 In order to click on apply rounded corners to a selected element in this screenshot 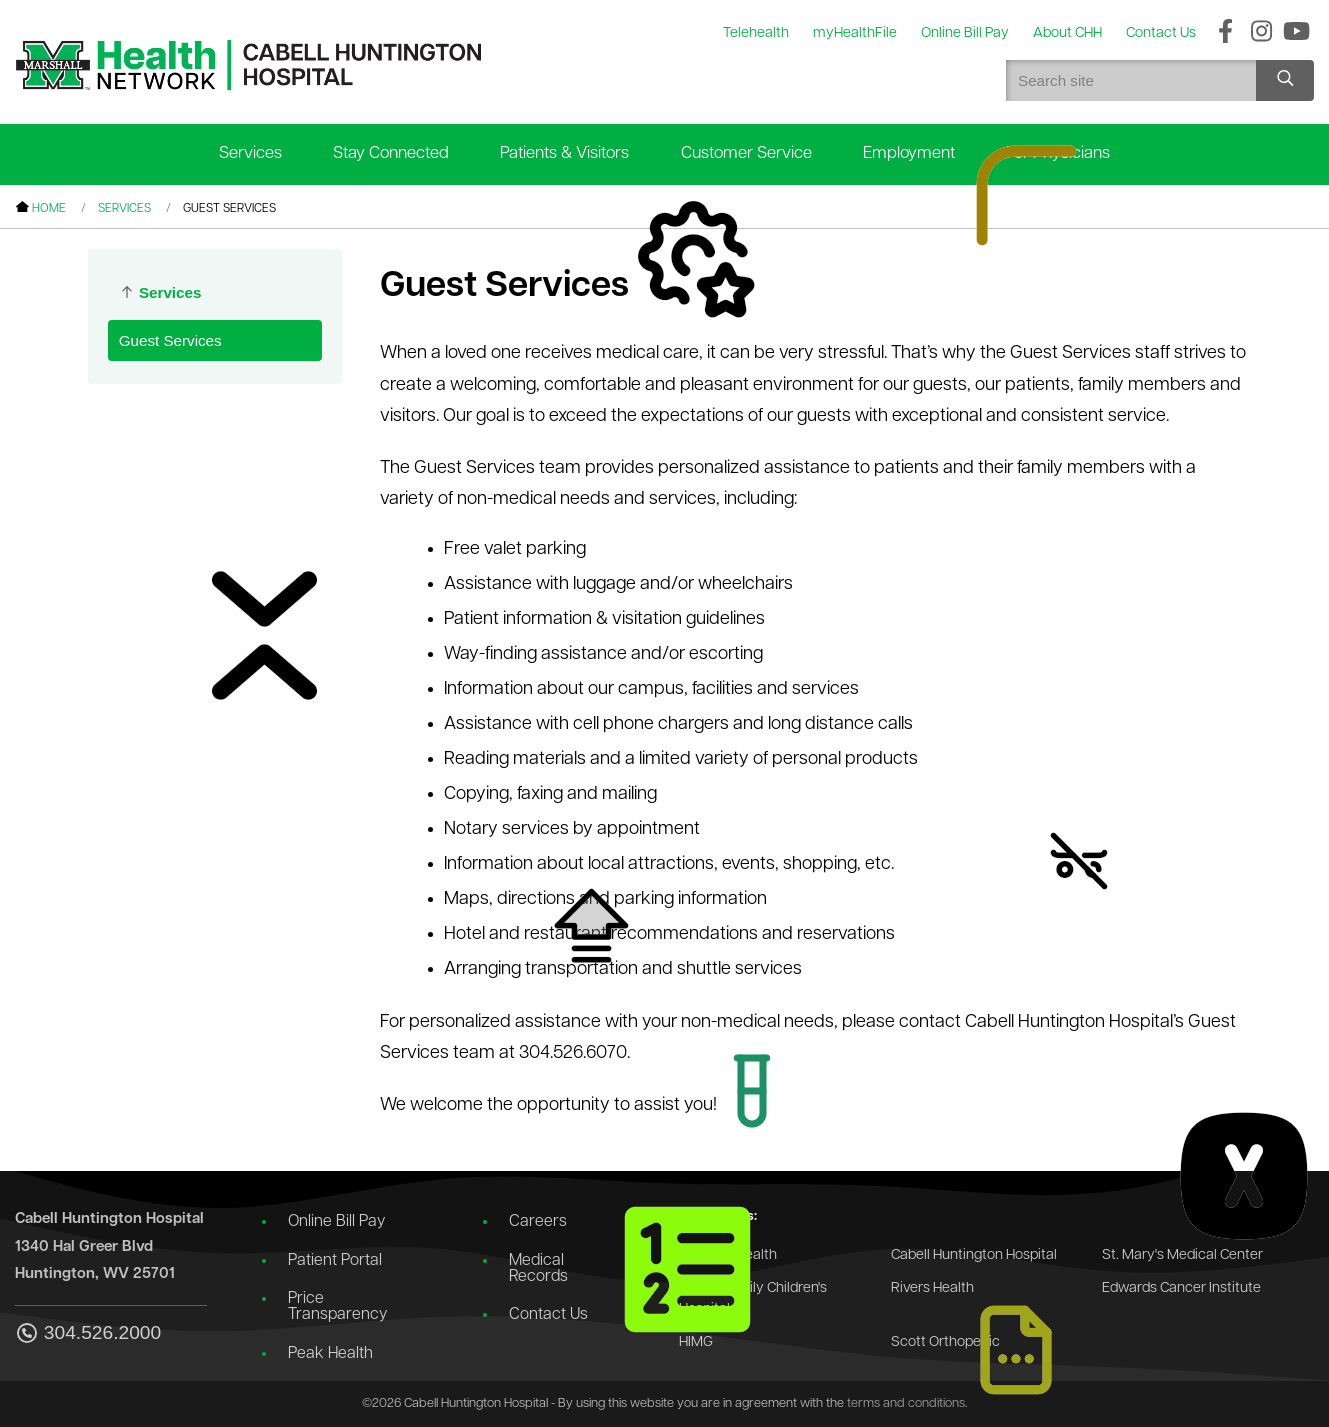, I will do `click(1026, 195)`.